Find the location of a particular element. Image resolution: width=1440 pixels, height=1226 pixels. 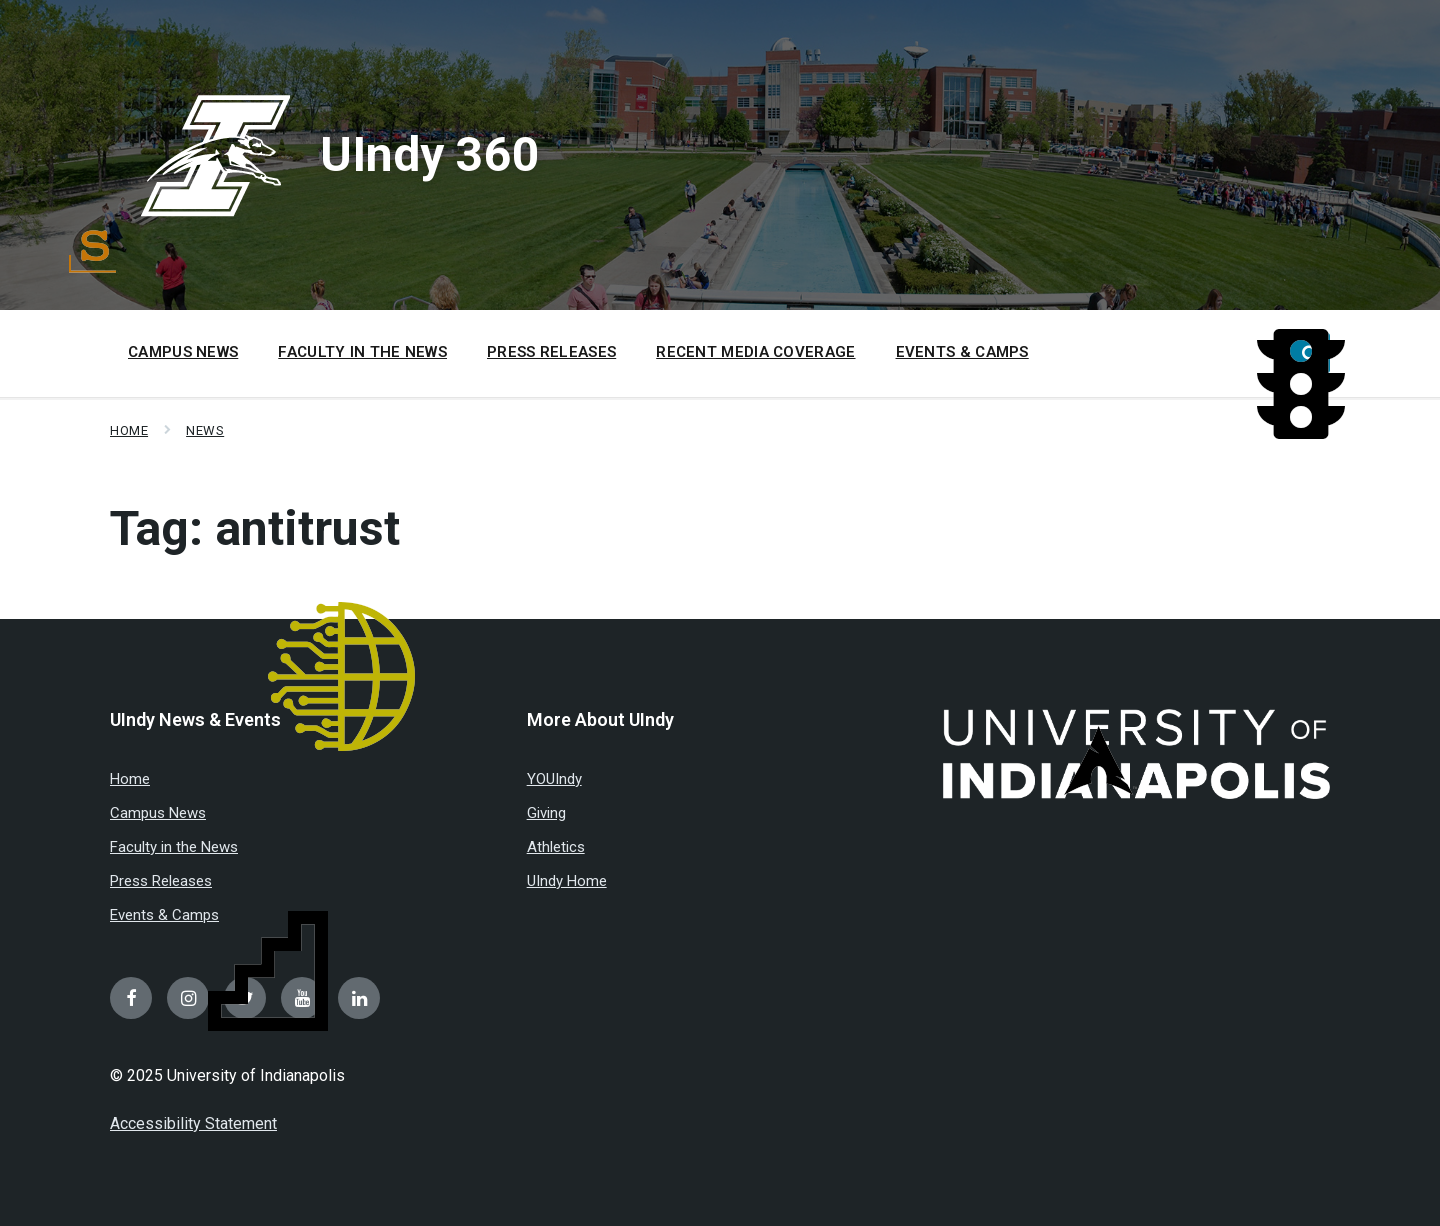

Arch Linux logo is located at coordinates (1100, 760).